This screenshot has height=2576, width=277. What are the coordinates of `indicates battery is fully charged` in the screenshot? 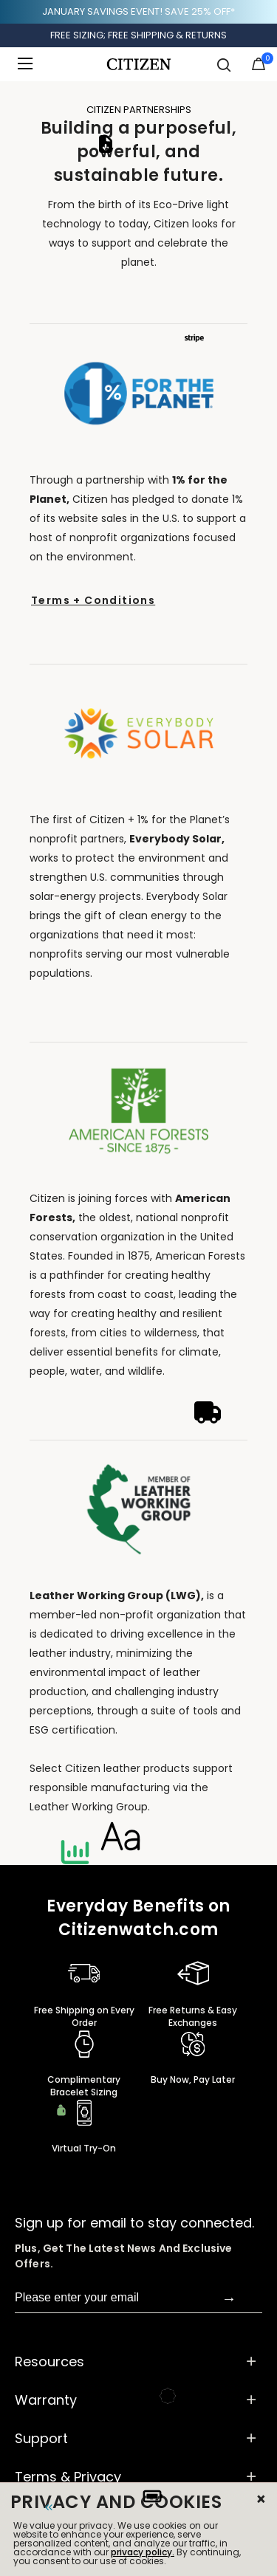 It's located at (152, 2496).